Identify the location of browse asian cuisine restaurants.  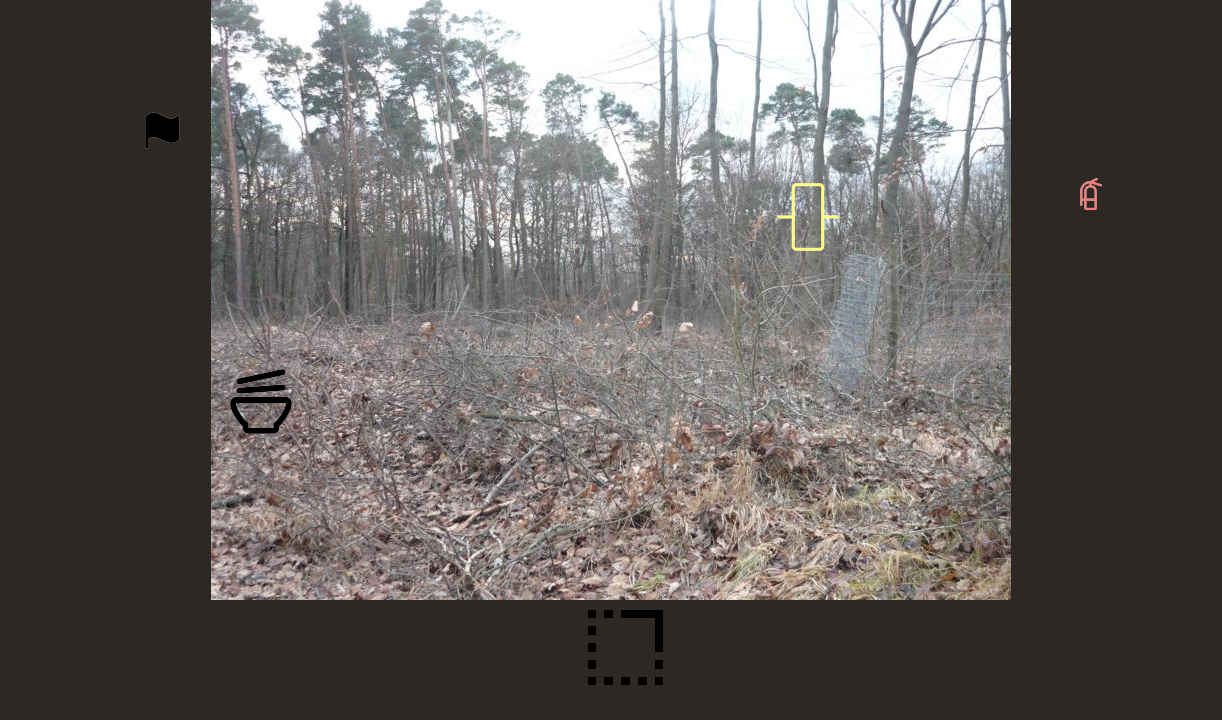
(261, 403).